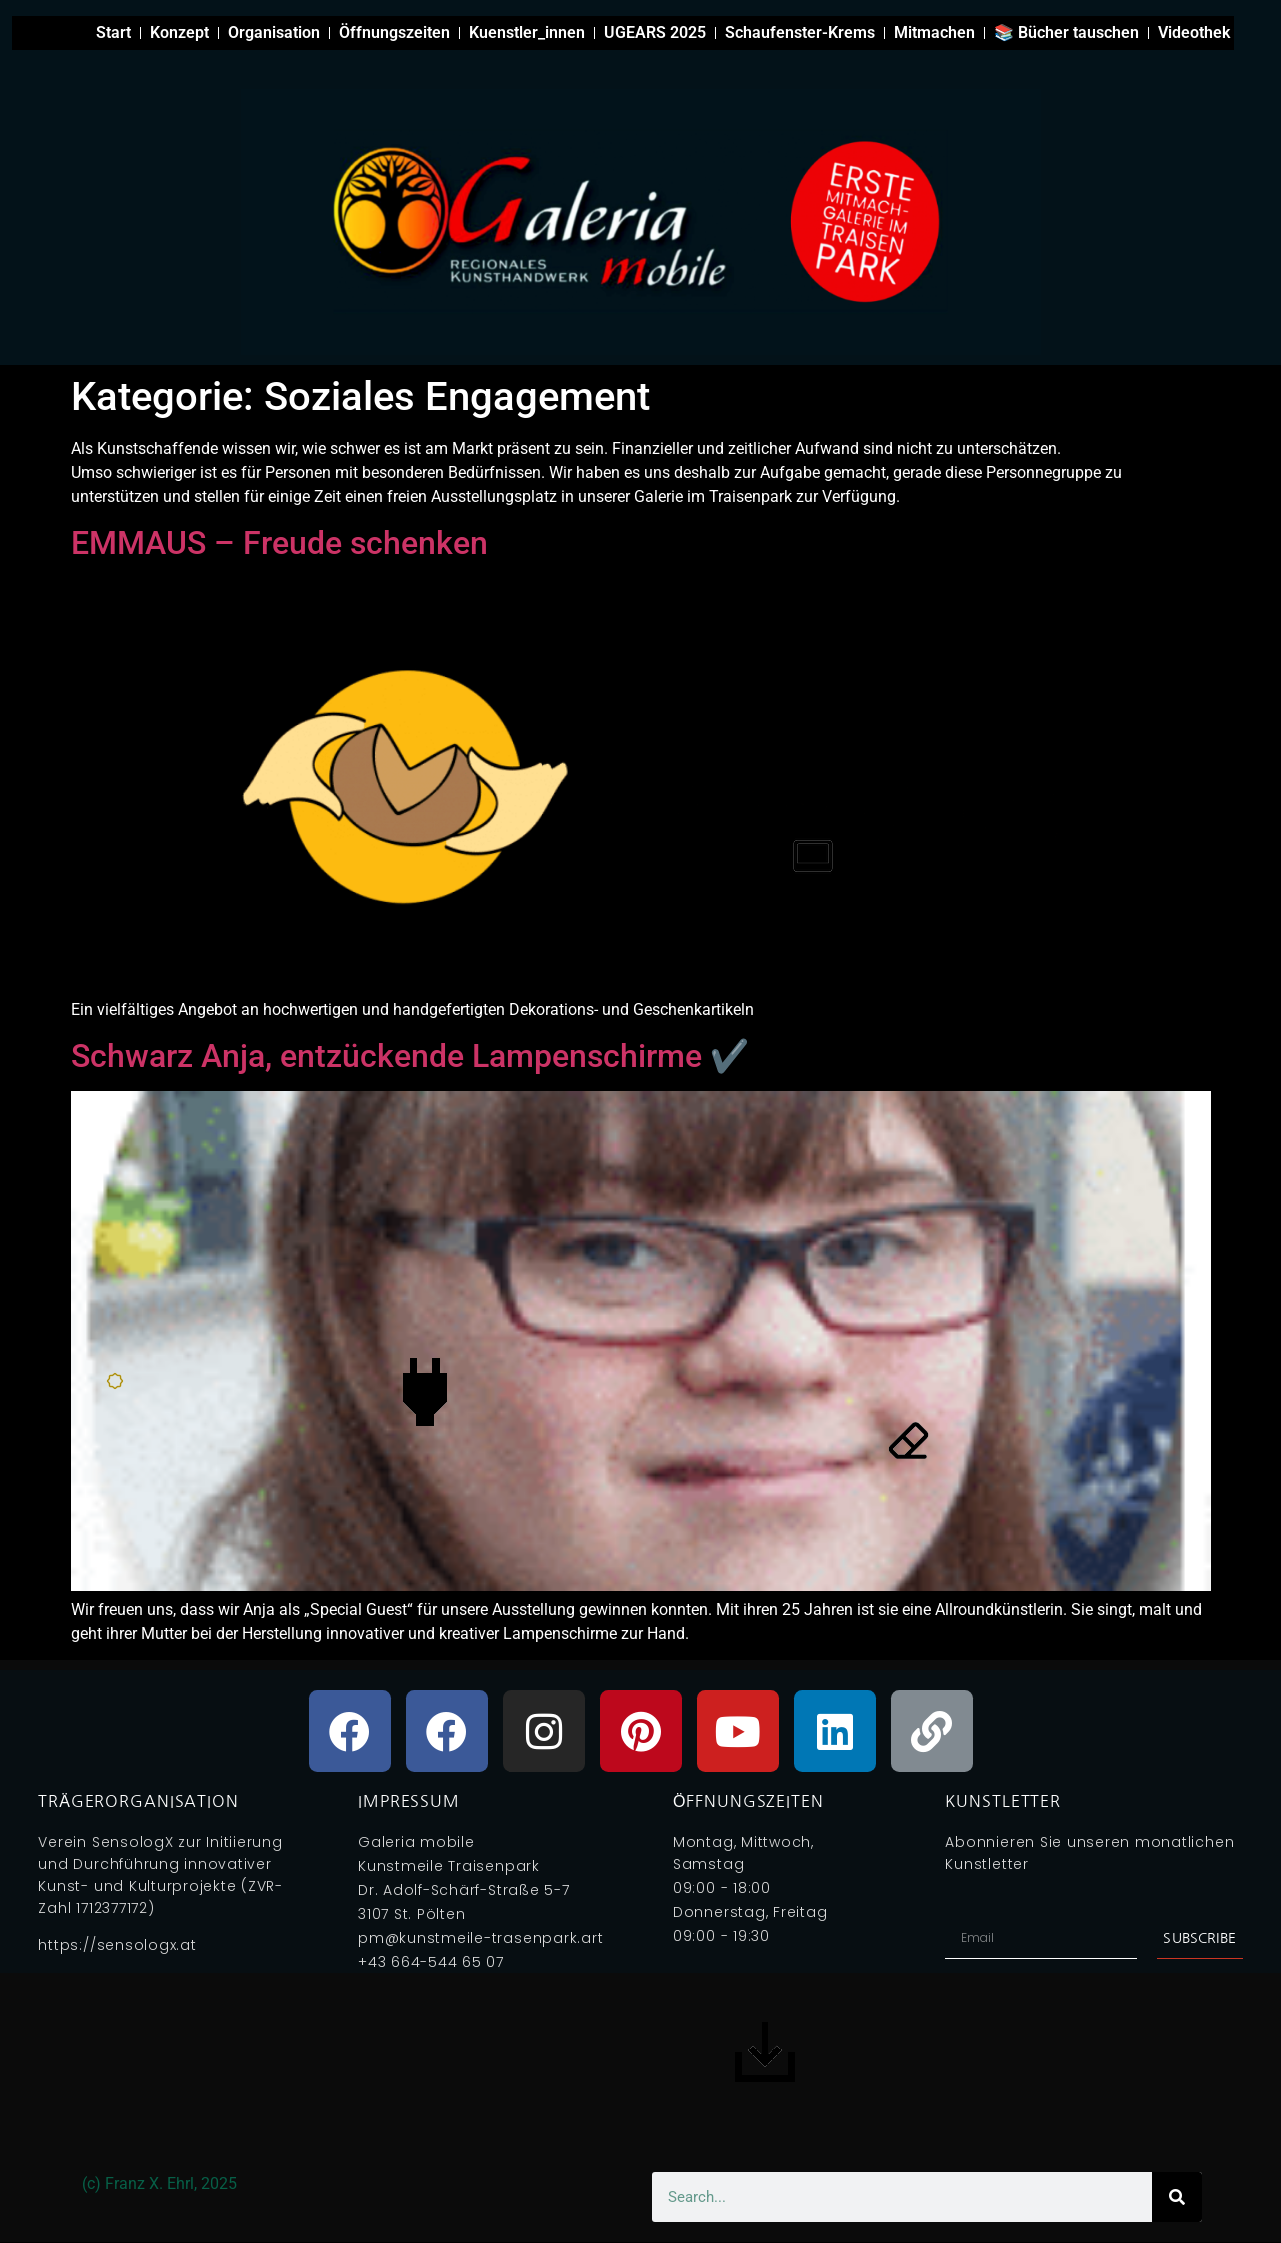 The height and width of the screenshot is (2243, 1281). Describe the element at coordinates (813, 856) in the screenshot. I see `video player with subtitle or caption bar` at that location.